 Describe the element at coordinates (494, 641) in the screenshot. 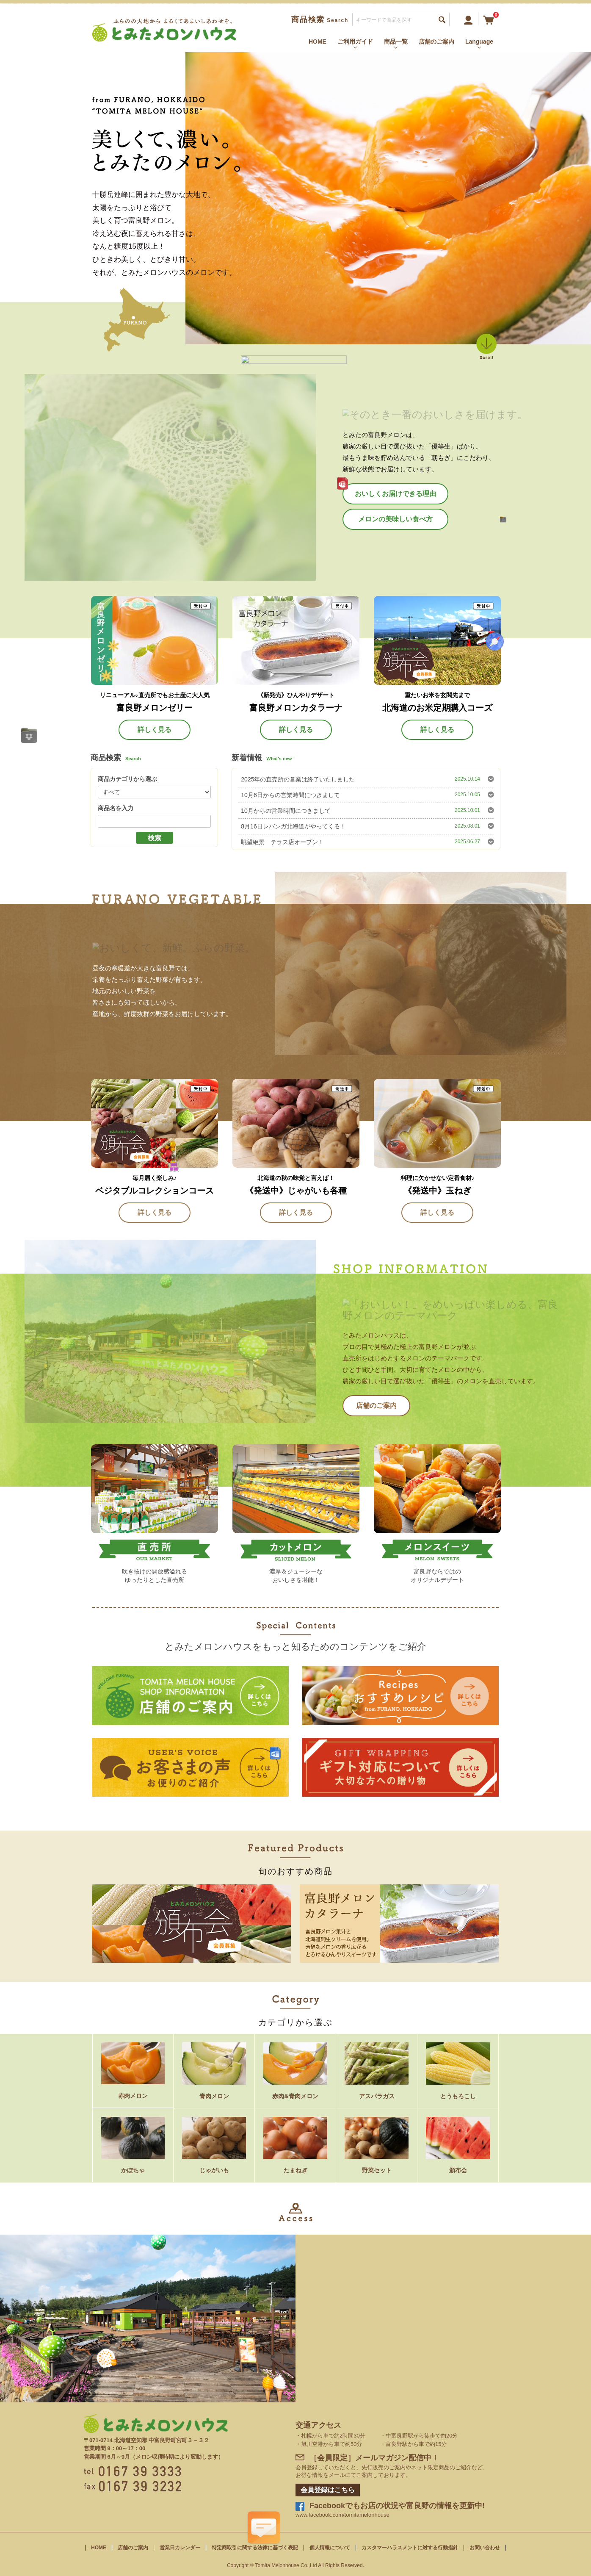

I see `open web browser` at that location.